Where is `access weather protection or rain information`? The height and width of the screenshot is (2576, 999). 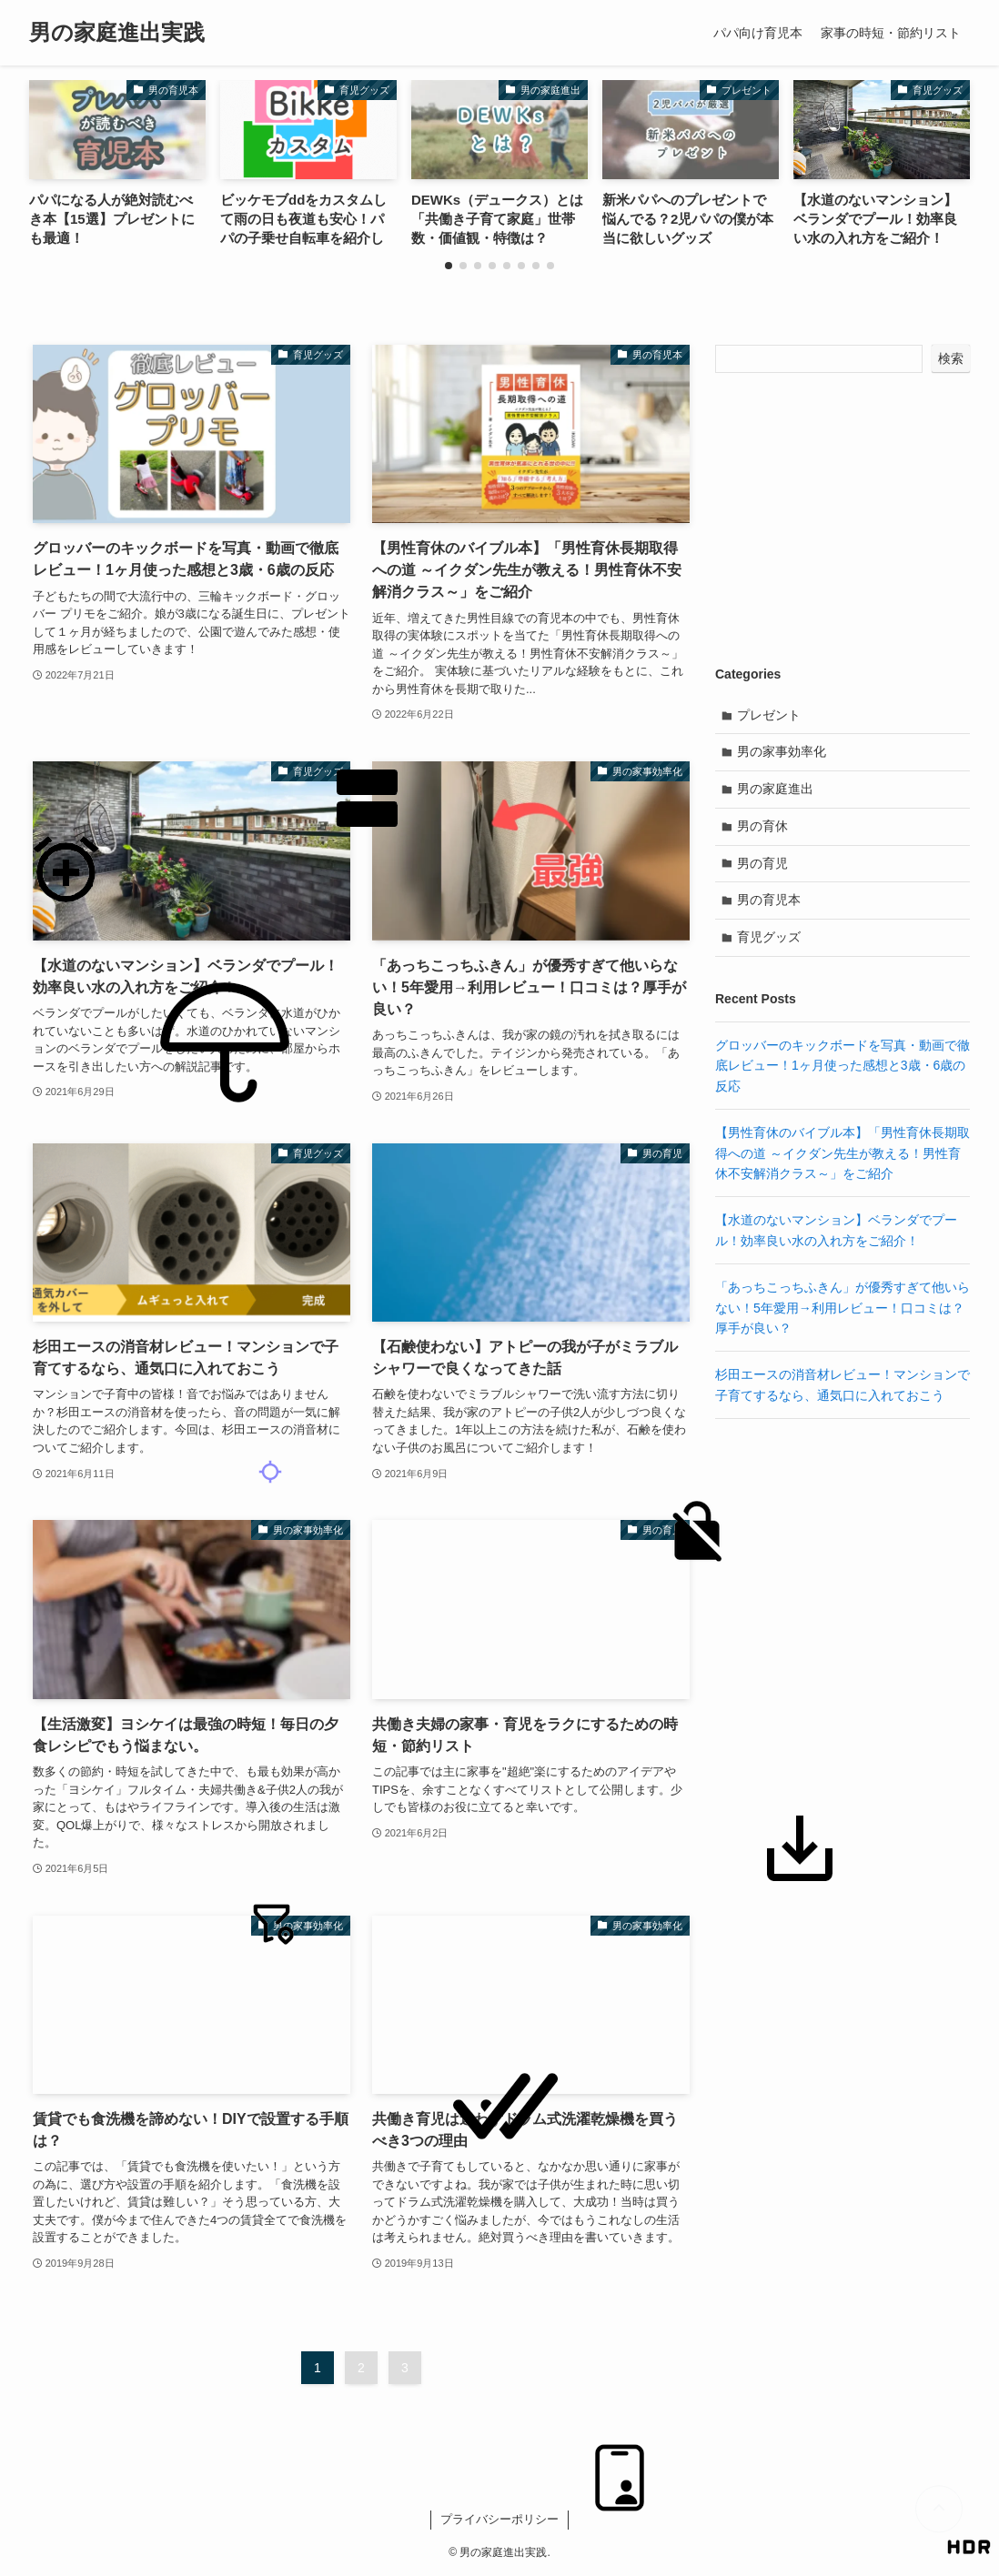
access weather protection or rain information is located at coordinates (225, 1042).